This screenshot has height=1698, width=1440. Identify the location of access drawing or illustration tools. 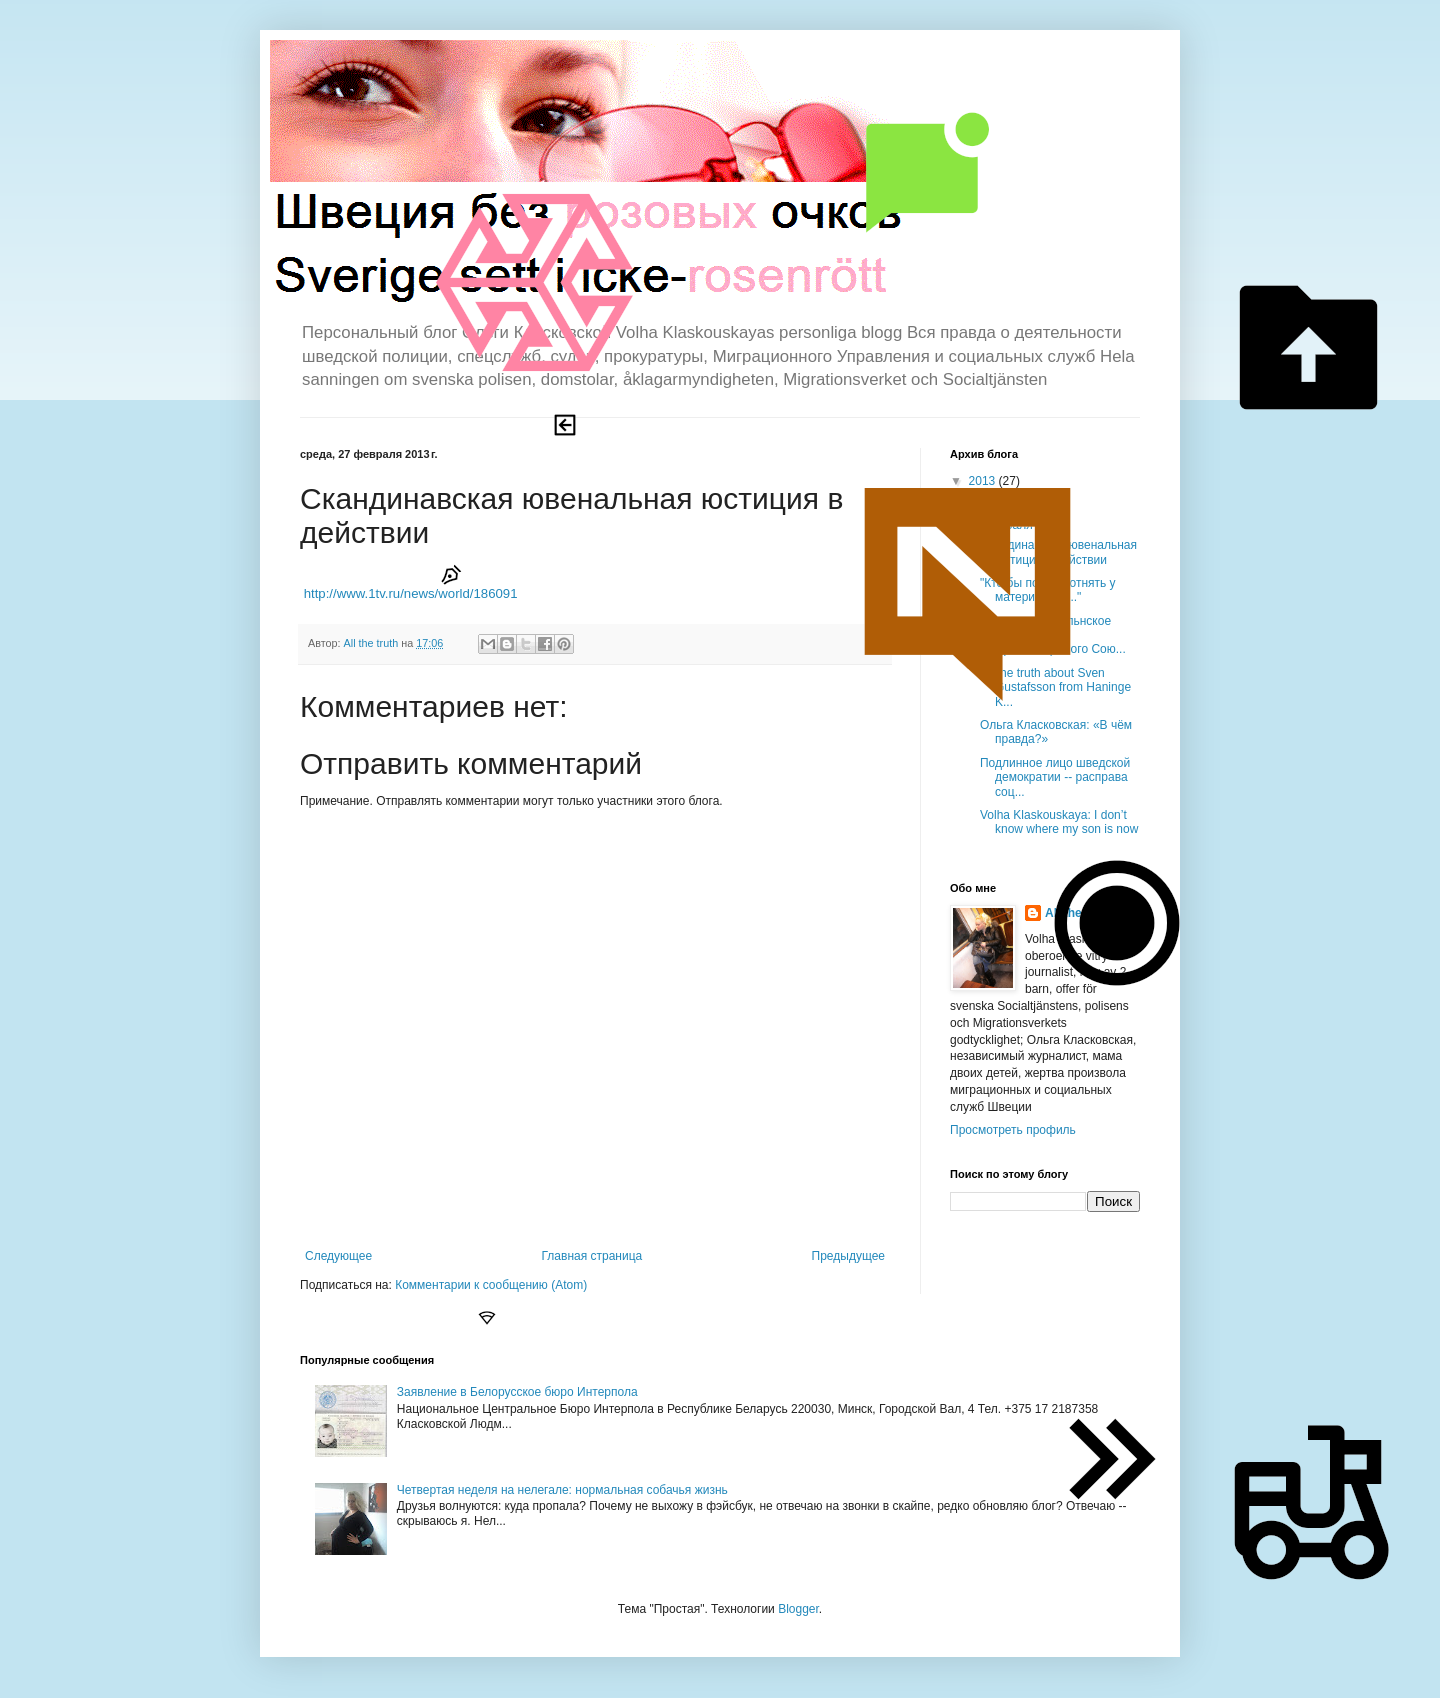
(450, 575).